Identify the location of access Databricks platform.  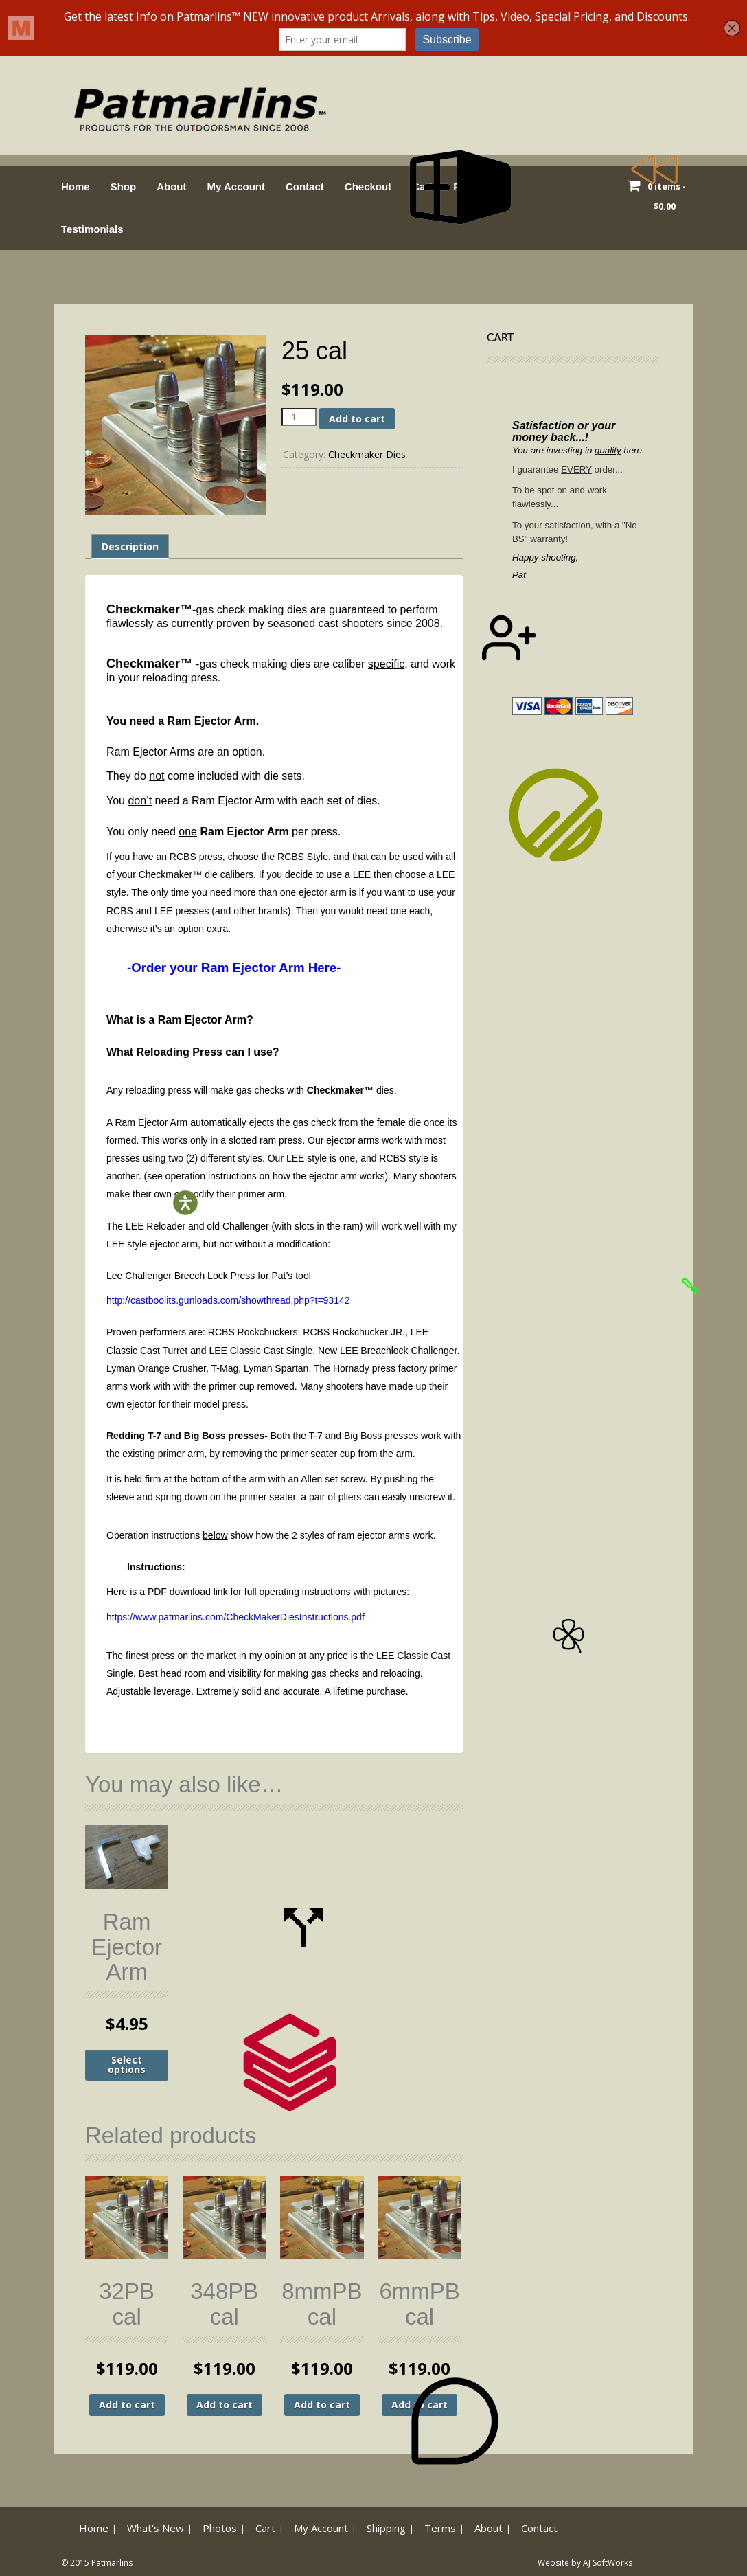
(290, 2060).